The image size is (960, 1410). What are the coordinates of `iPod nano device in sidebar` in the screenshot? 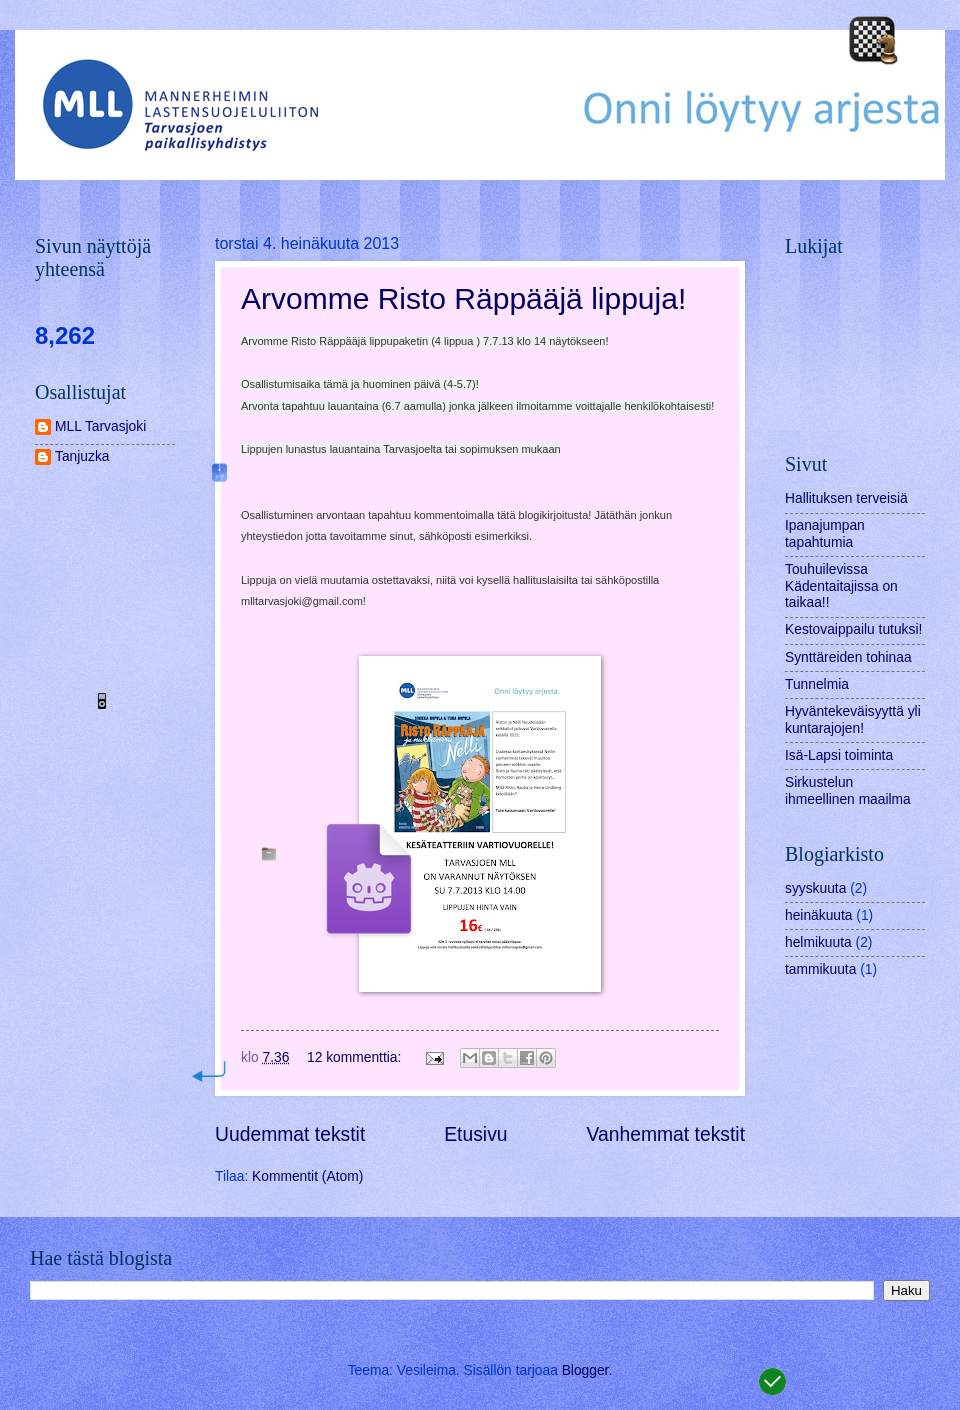 It's located at (102, 701).